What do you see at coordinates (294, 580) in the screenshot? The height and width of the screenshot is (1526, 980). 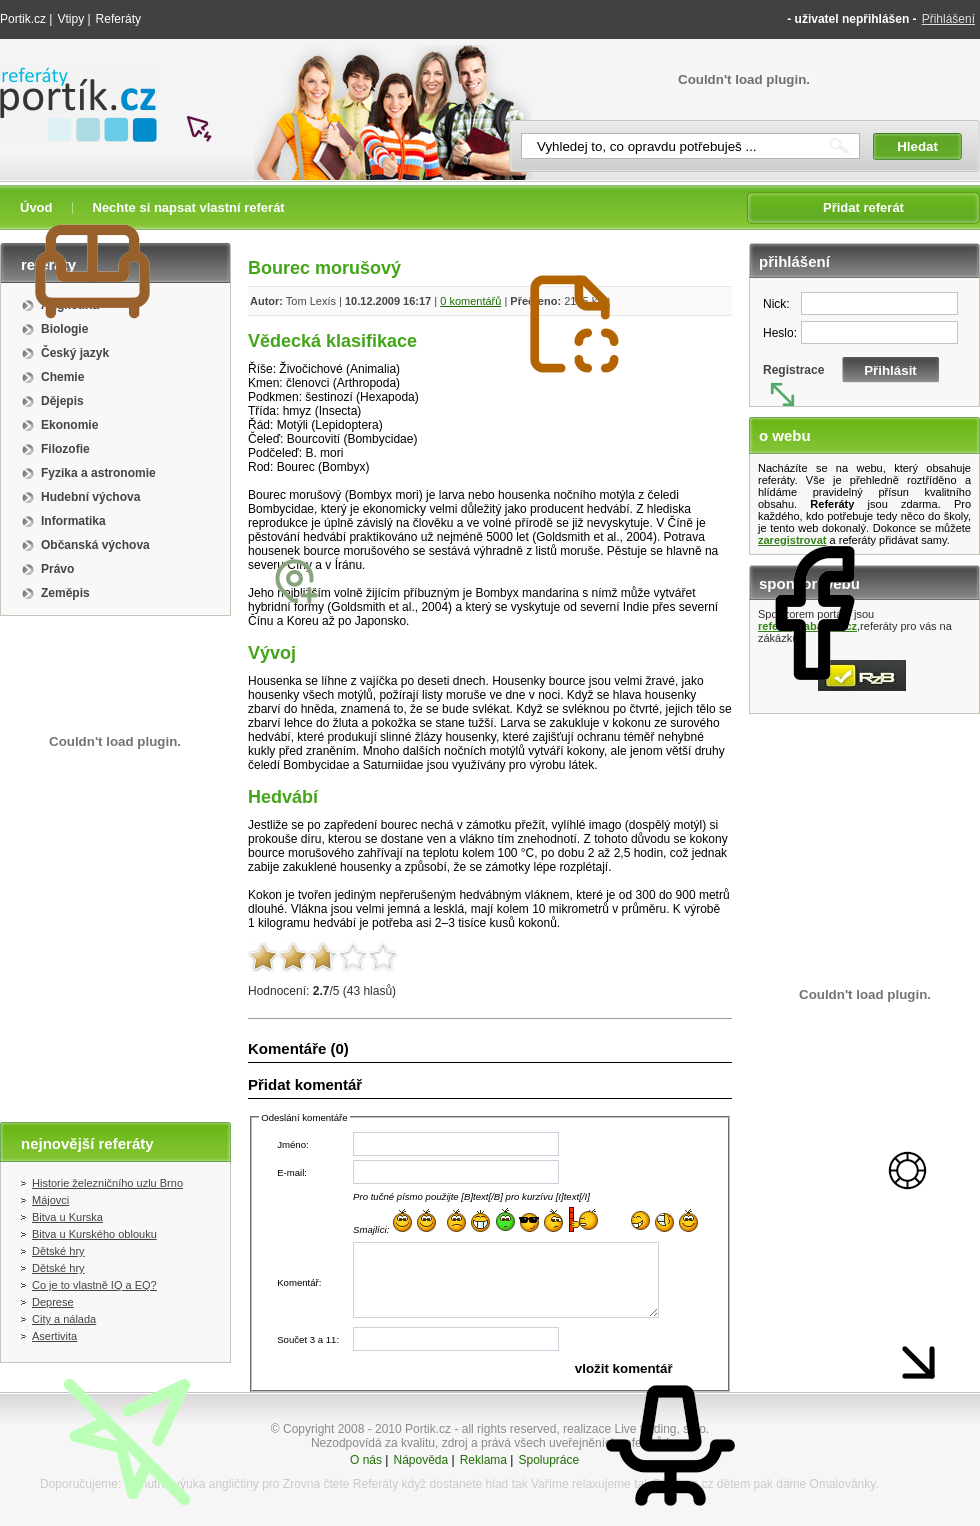 I see `add a new location pin` at bounding box center [294, 580].